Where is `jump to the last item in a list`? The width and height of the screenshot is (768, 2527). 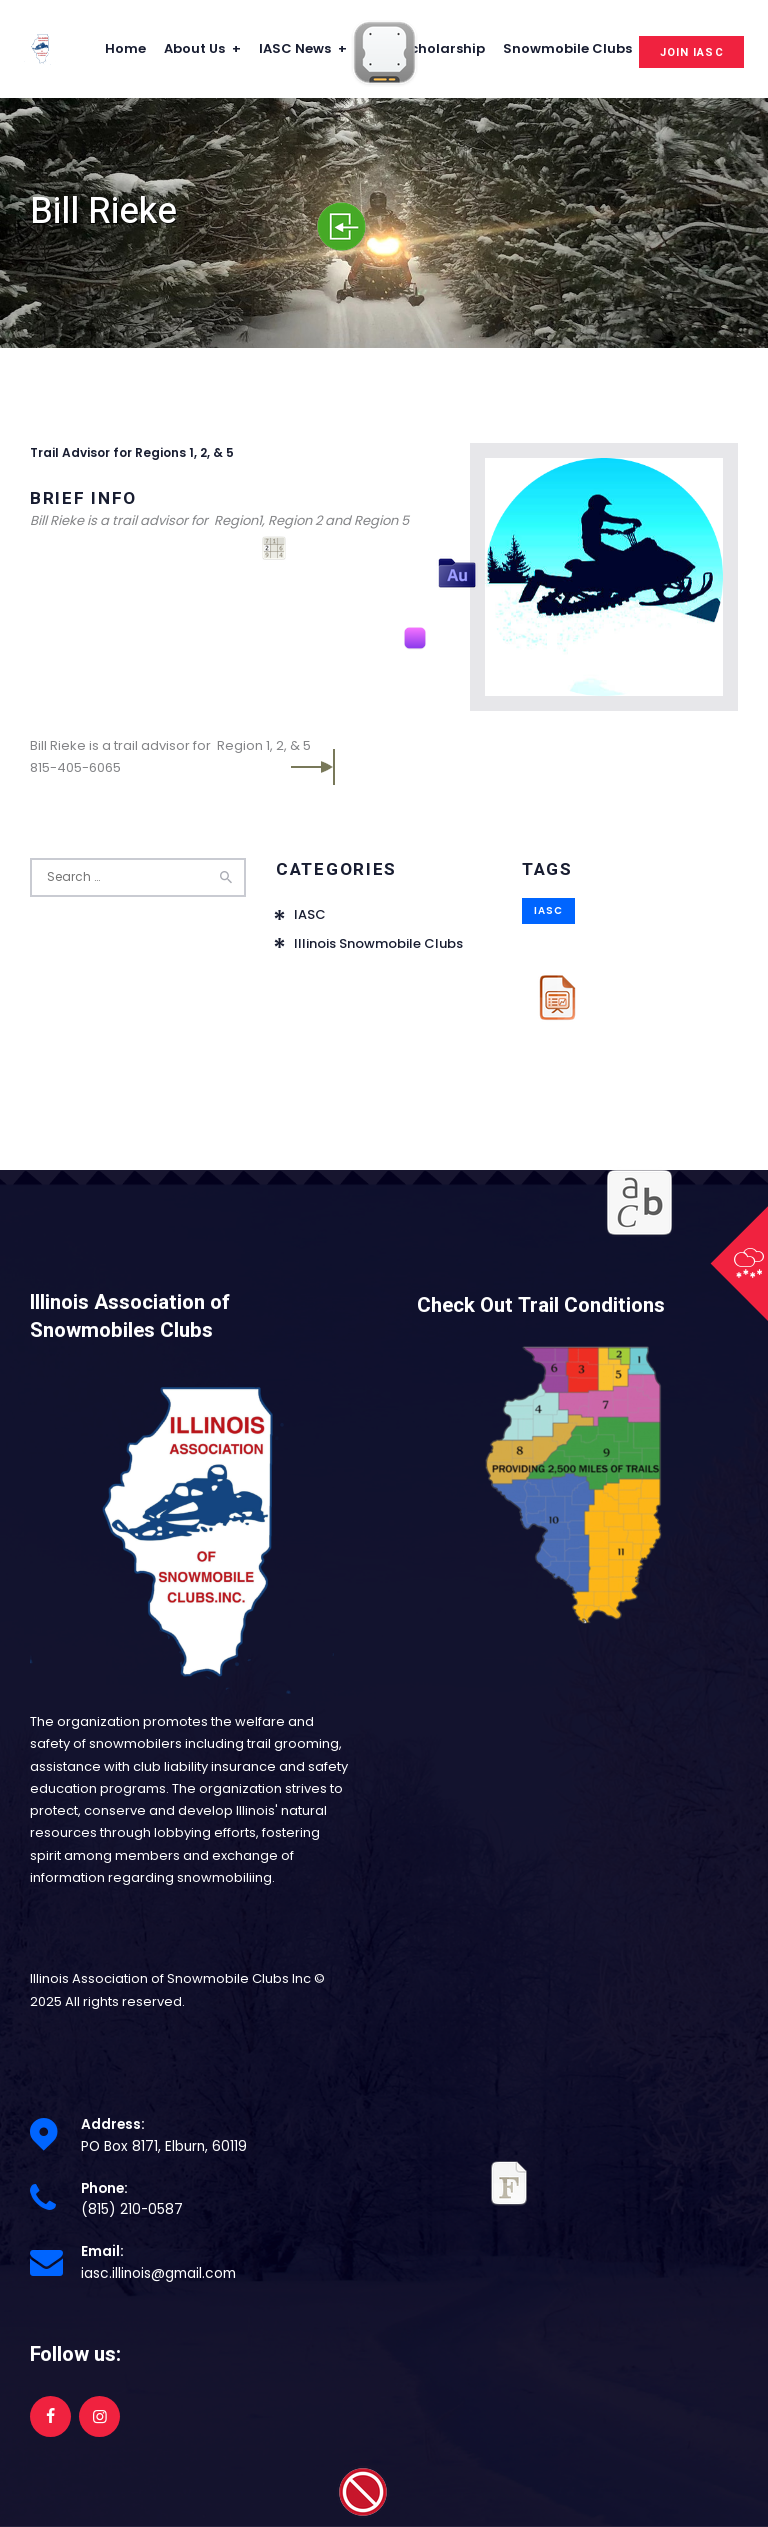 jump to the last item in a list is located at coordinates (313, 767).